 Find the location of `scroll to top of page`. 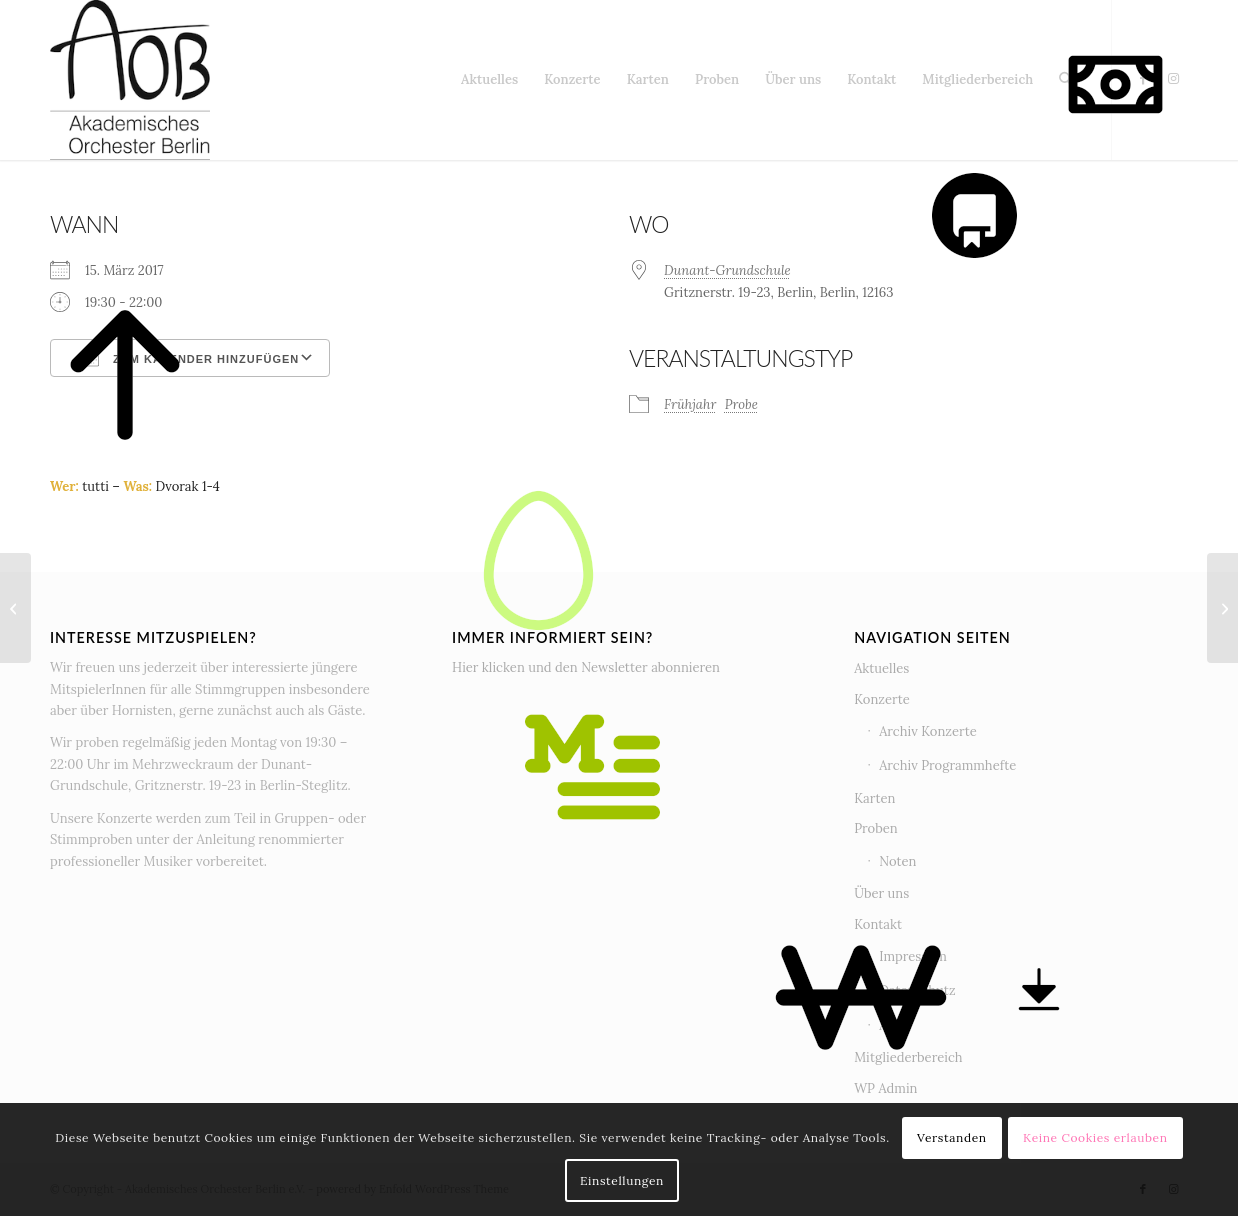

scroll to top of page is located at coordinates (125, 375).